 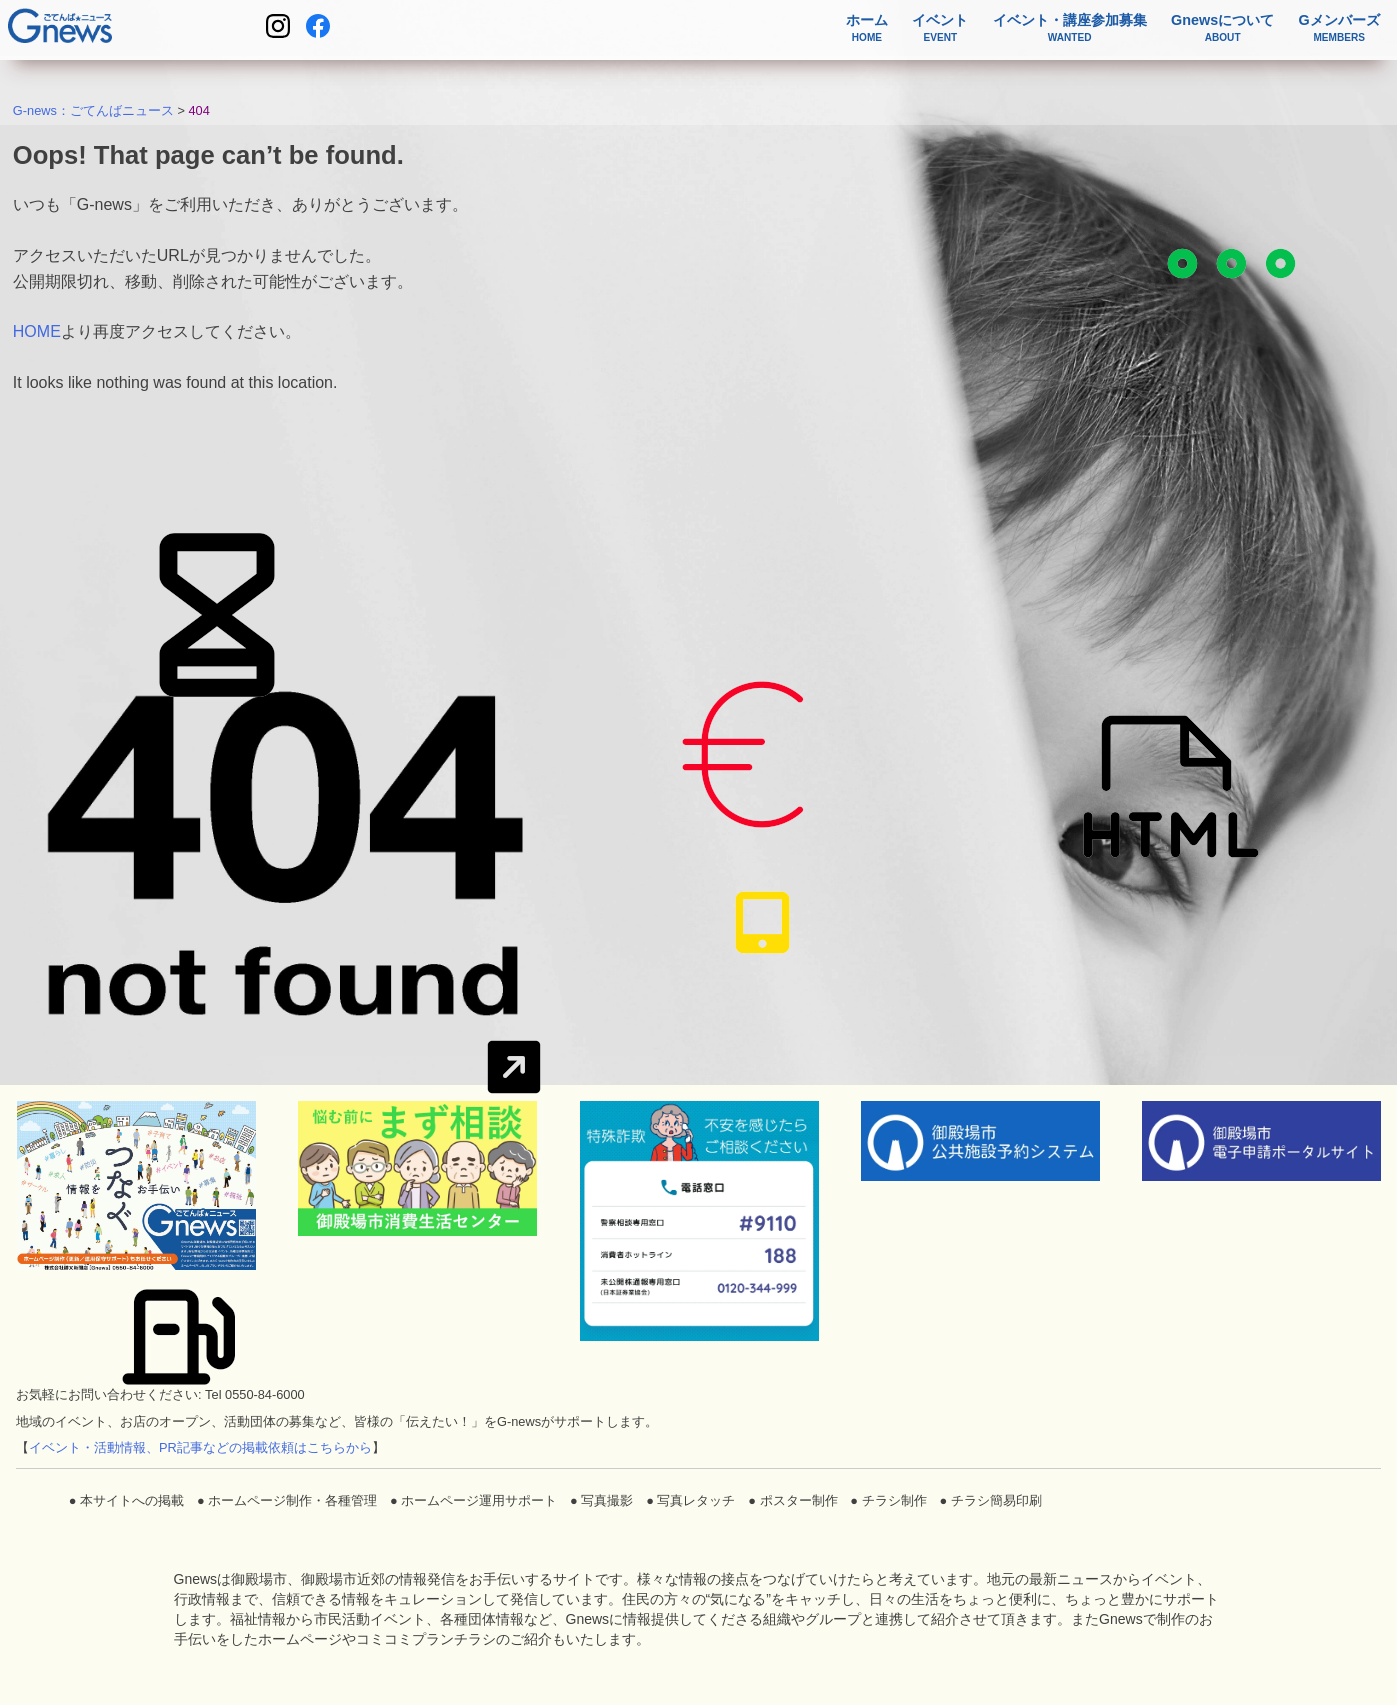 What do you see at coordinates (174, 1337) in the screenshot?
I see `find nearby gas stations` at bounding box center [174, 1337].